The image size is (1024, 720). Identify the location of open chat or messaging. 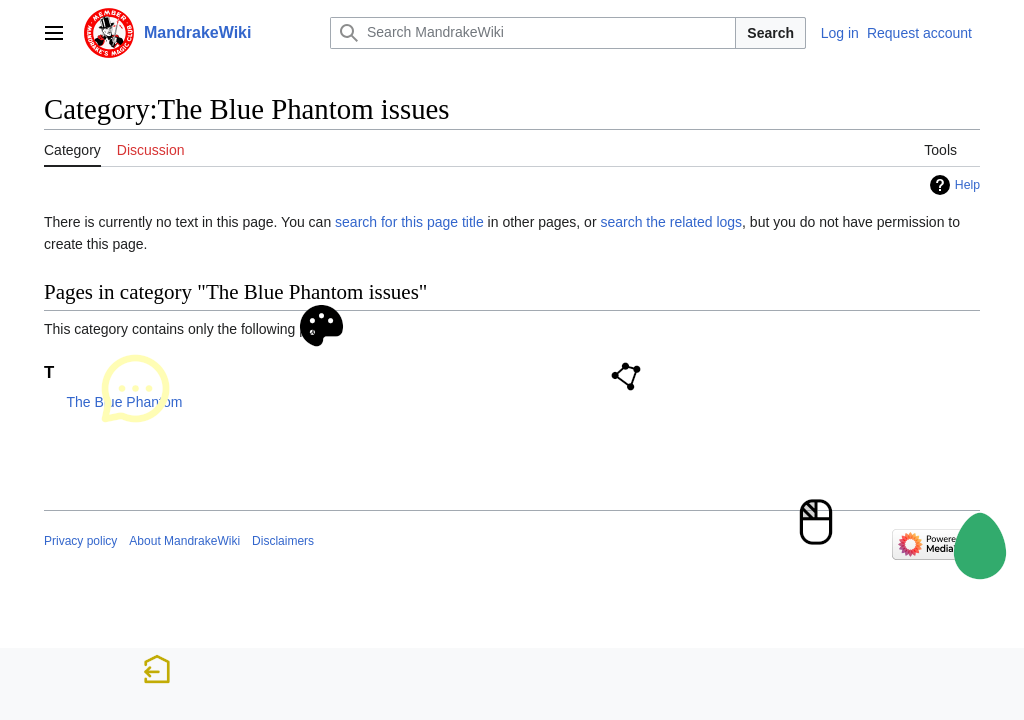
(135, 388).